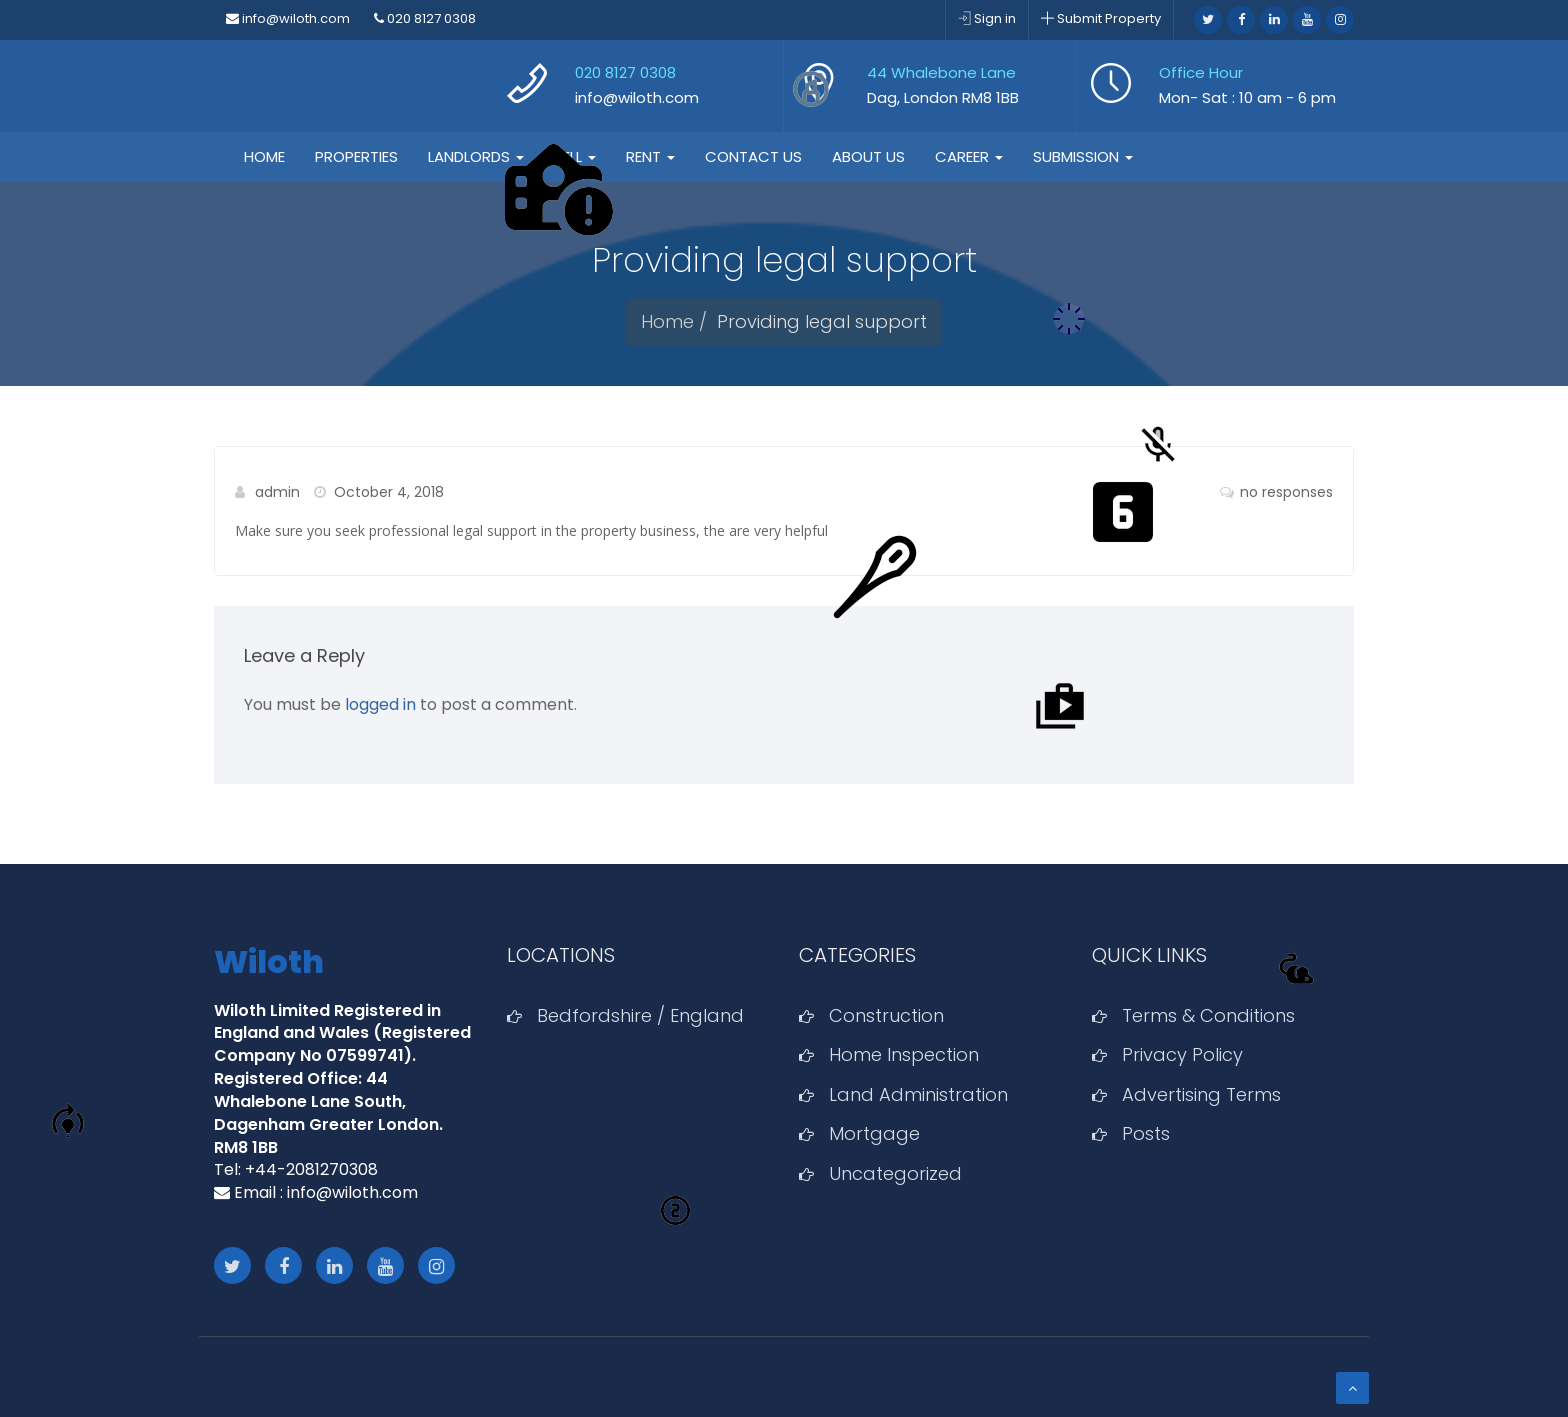 The image size is (1568, 1417). What do you see at coordinates (811, 89) in the screenshot?
I see `activate highlighter tool` at bounding box center [811, 89].